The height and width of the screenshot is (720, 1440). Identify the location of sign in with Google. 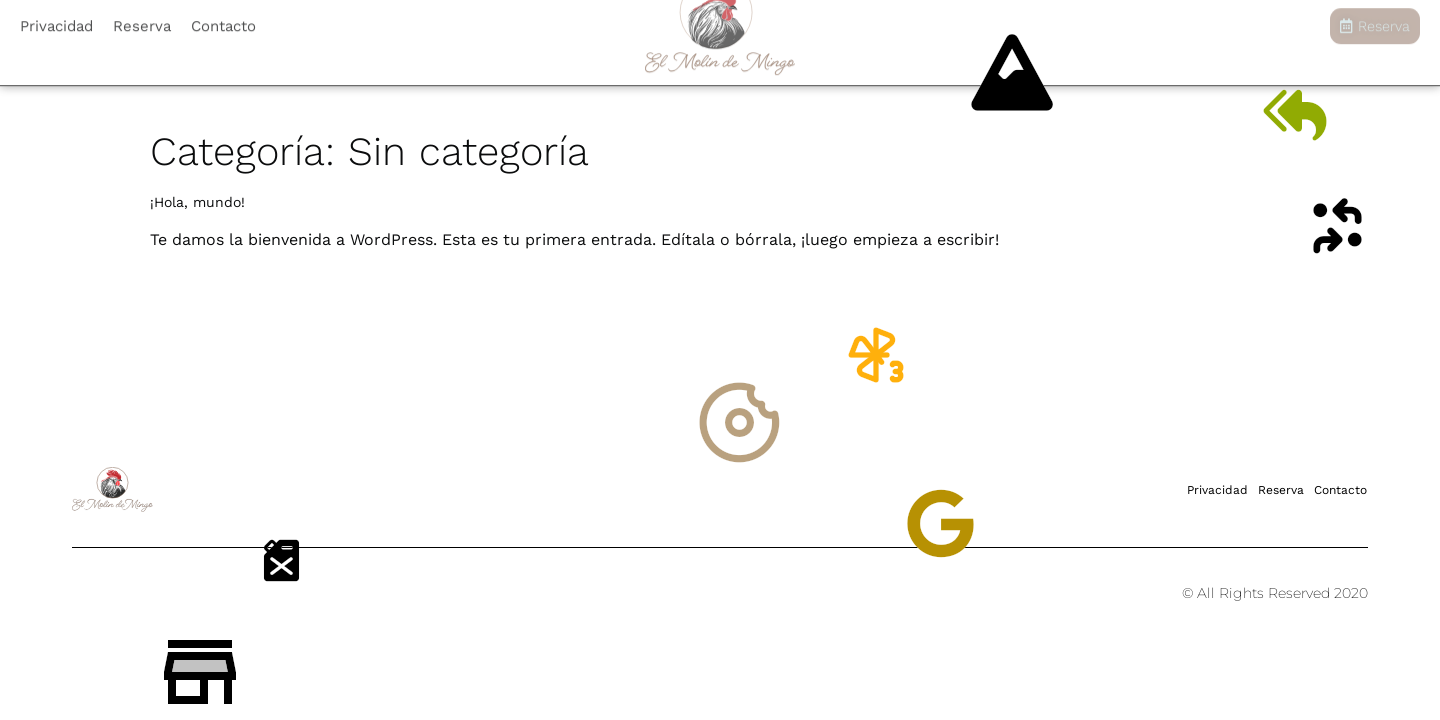
(940, 523).